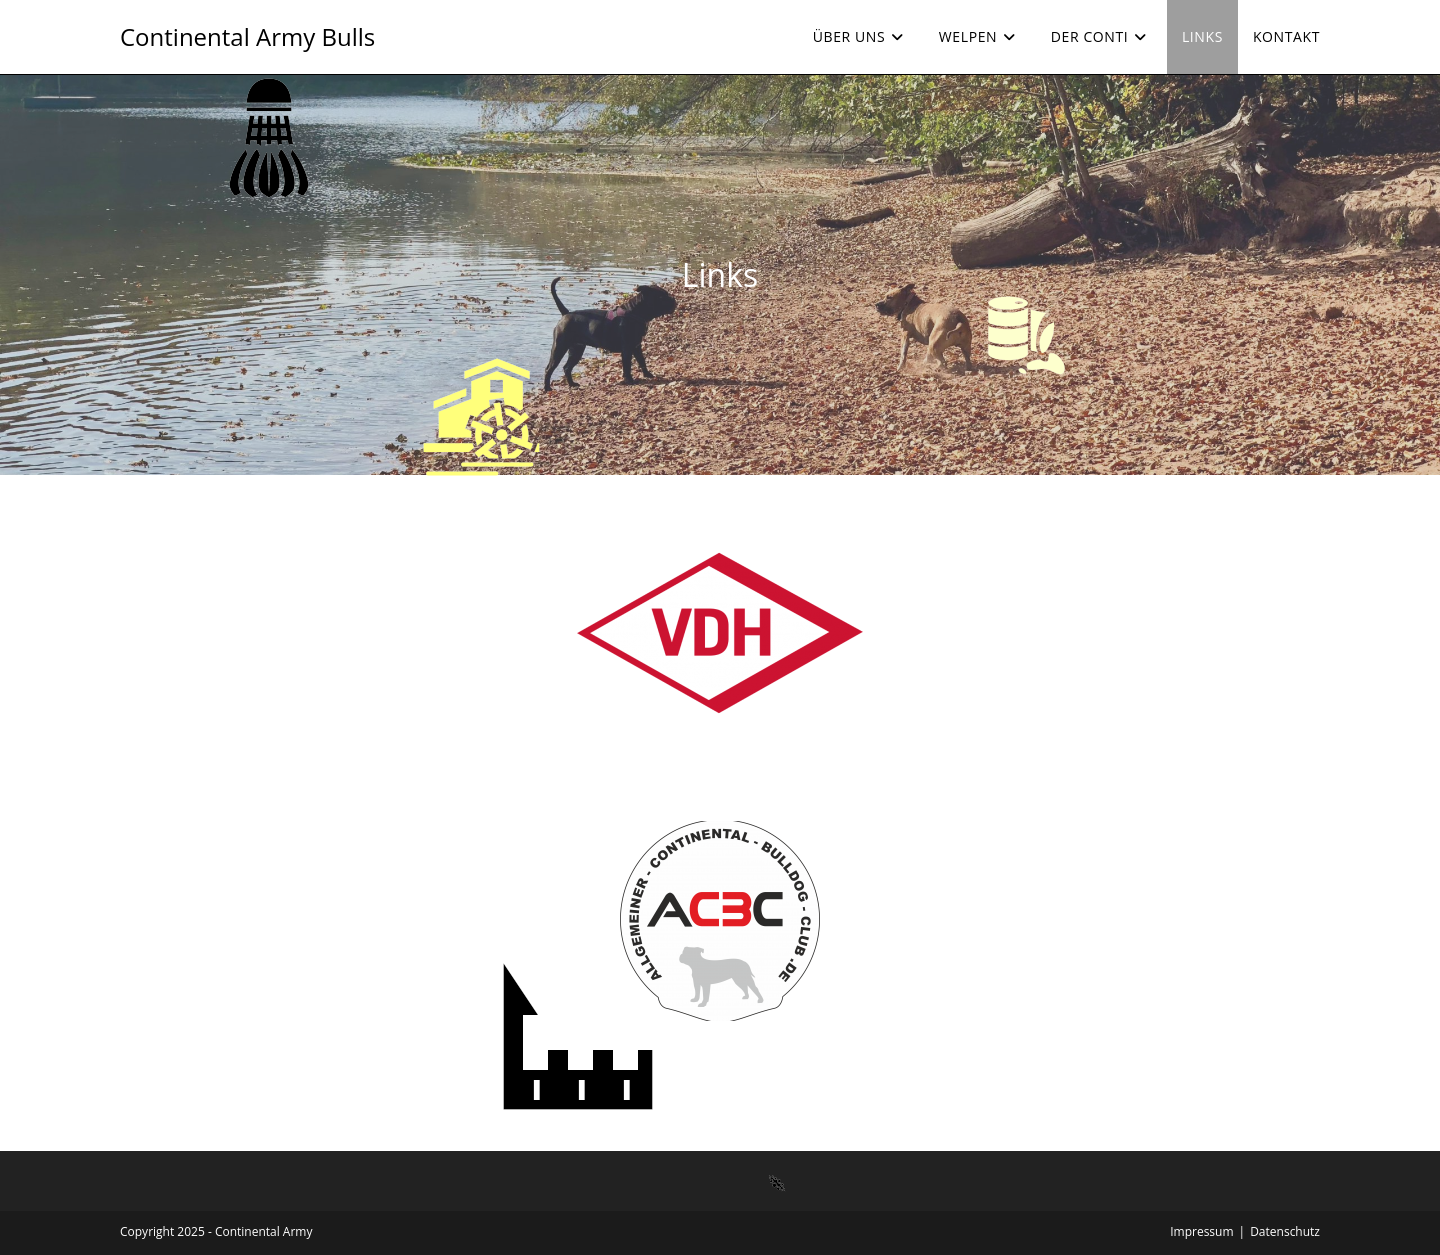 This screenshot has height=1255, width=1440. I want to click on access water mill building or production facility, so click(481, 417).